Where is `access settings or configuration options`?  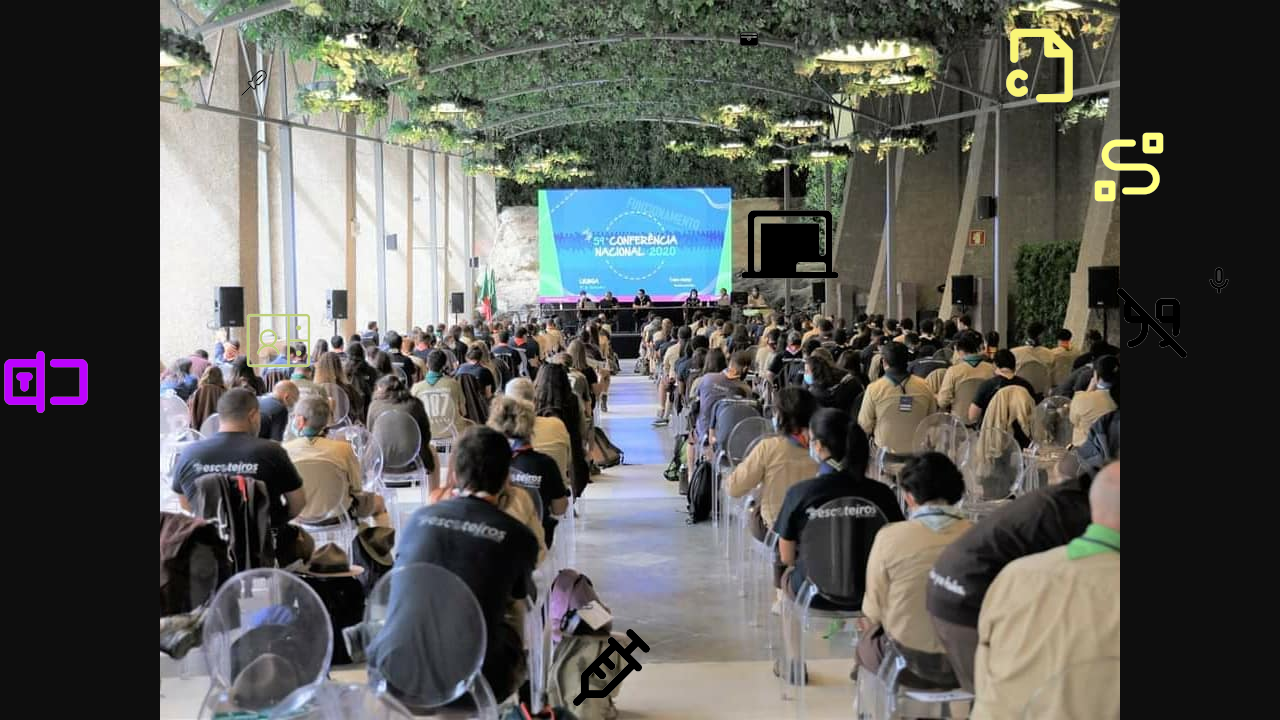
access settings or configuration options is located at coordinates (254, 83).